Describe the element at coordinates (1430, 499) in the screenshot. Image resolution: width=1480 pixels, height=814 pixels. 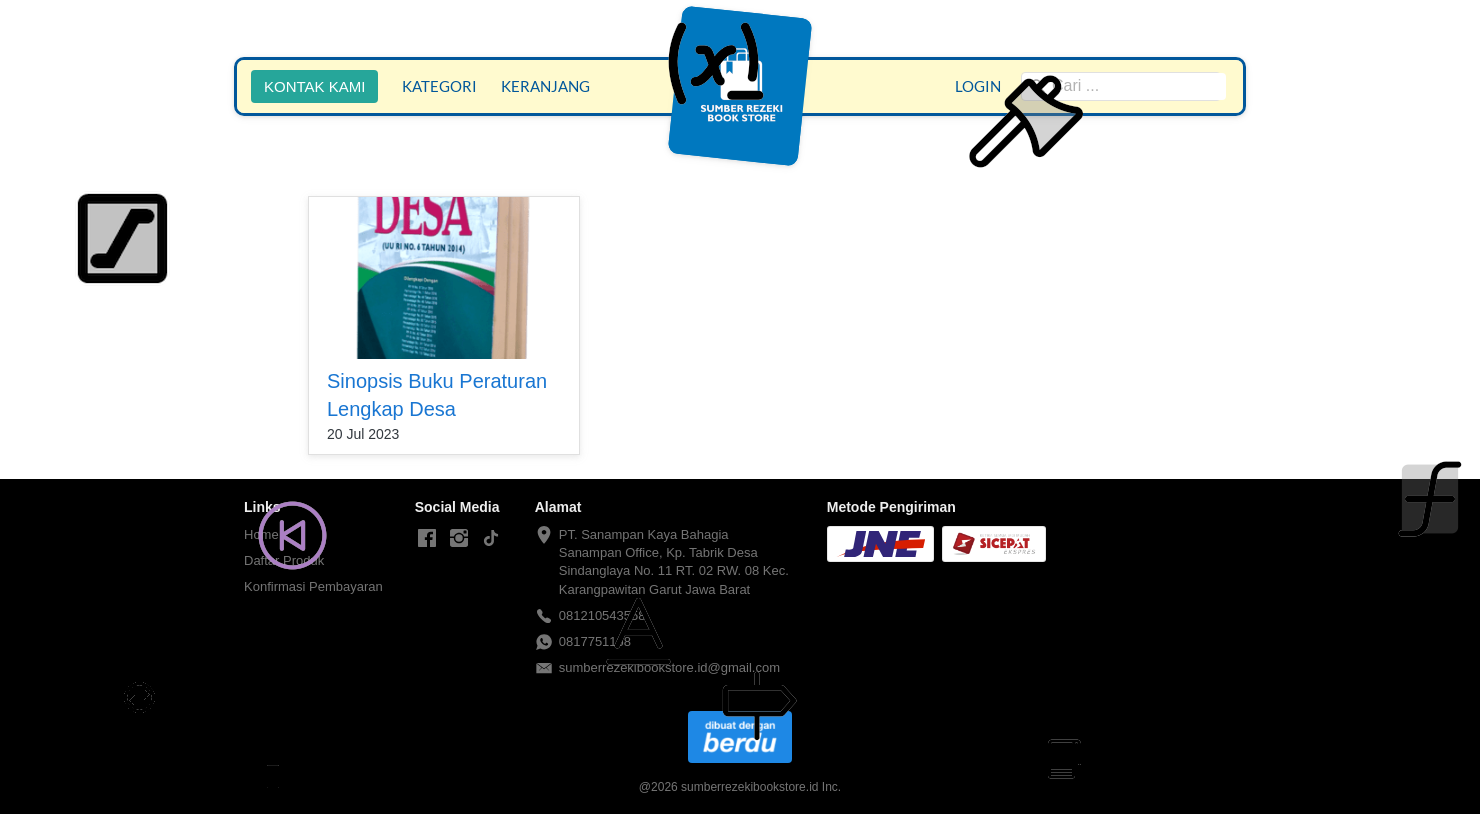
I see `insert a mathematical function or formula` at that location.